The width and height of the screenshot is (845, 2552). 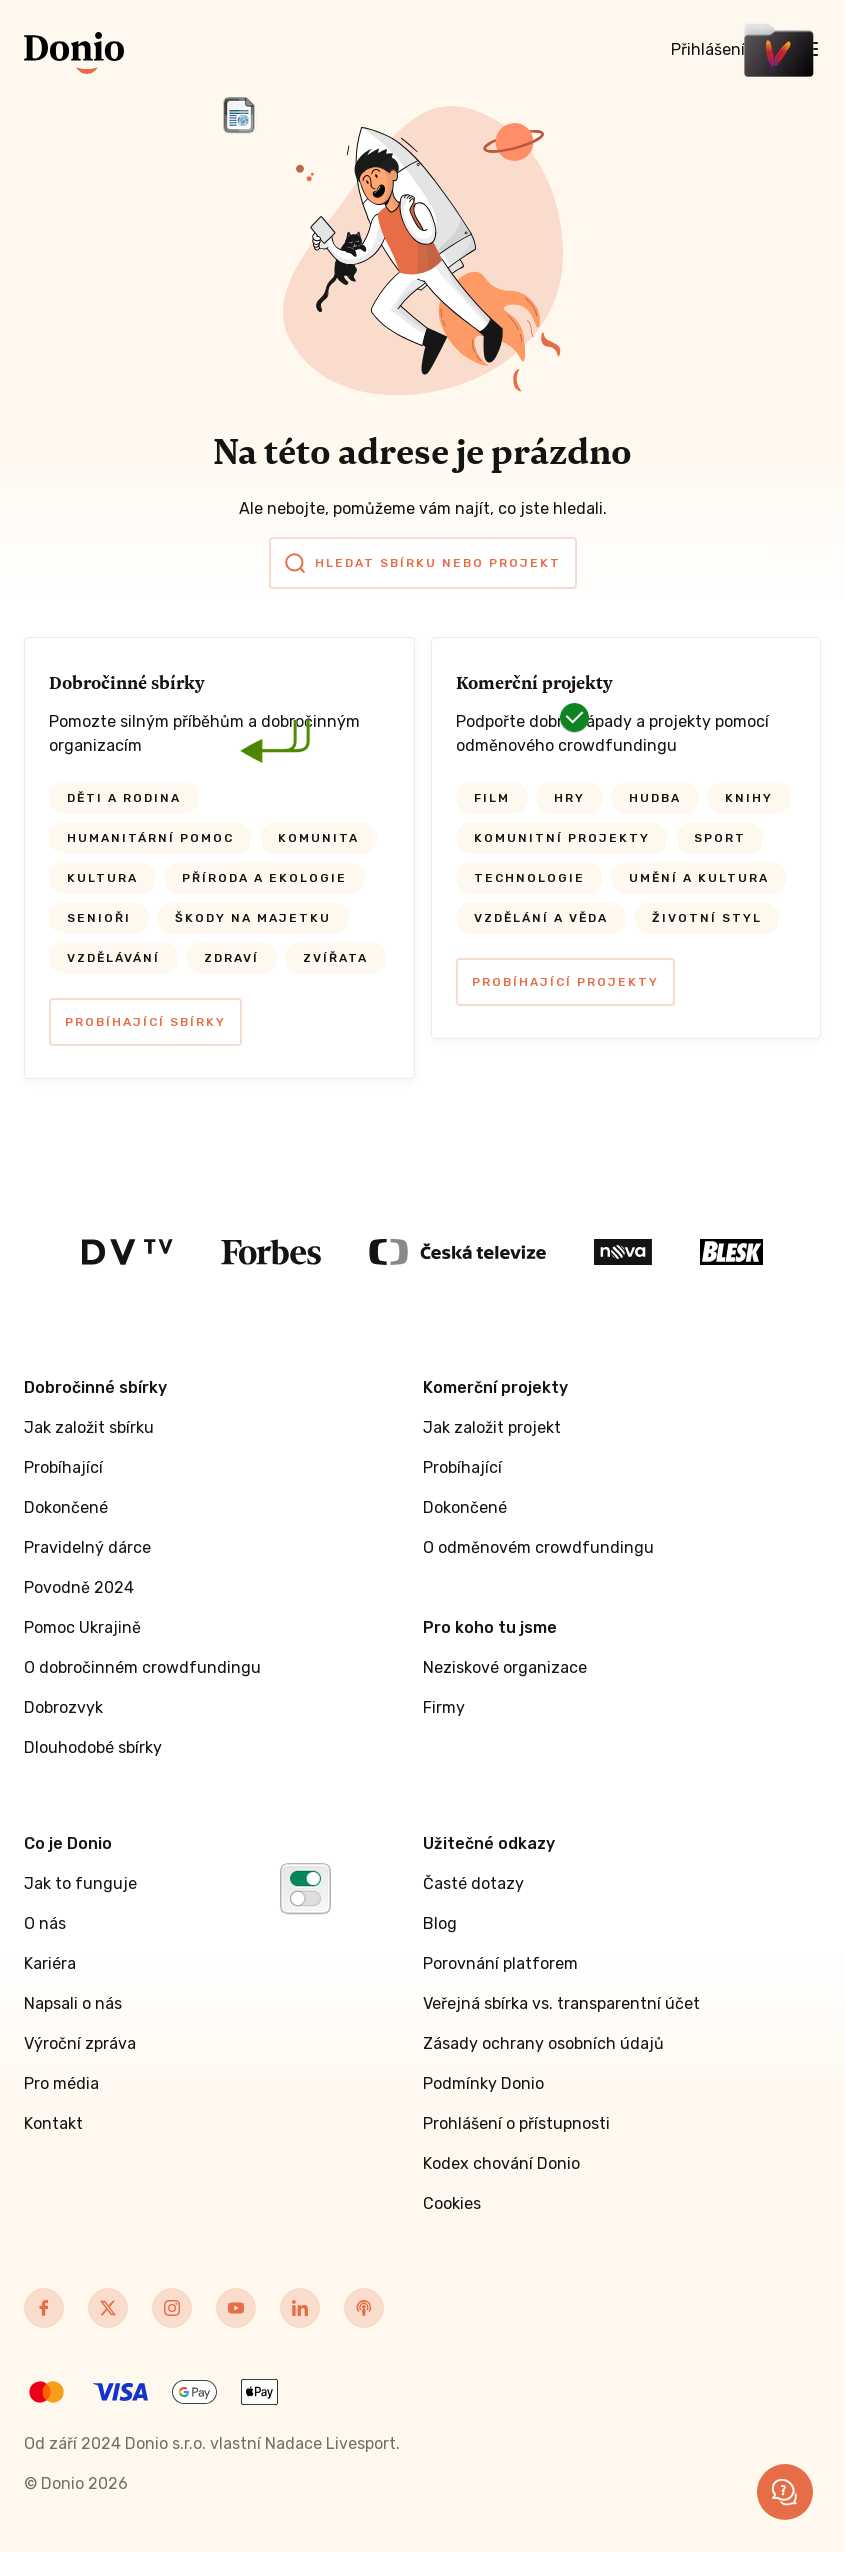 What do you see at coordinates (305, 1888) in the screenshot?
I see `open gnome tweaks to customize desktop settings` at bounding box center [305, 1888].